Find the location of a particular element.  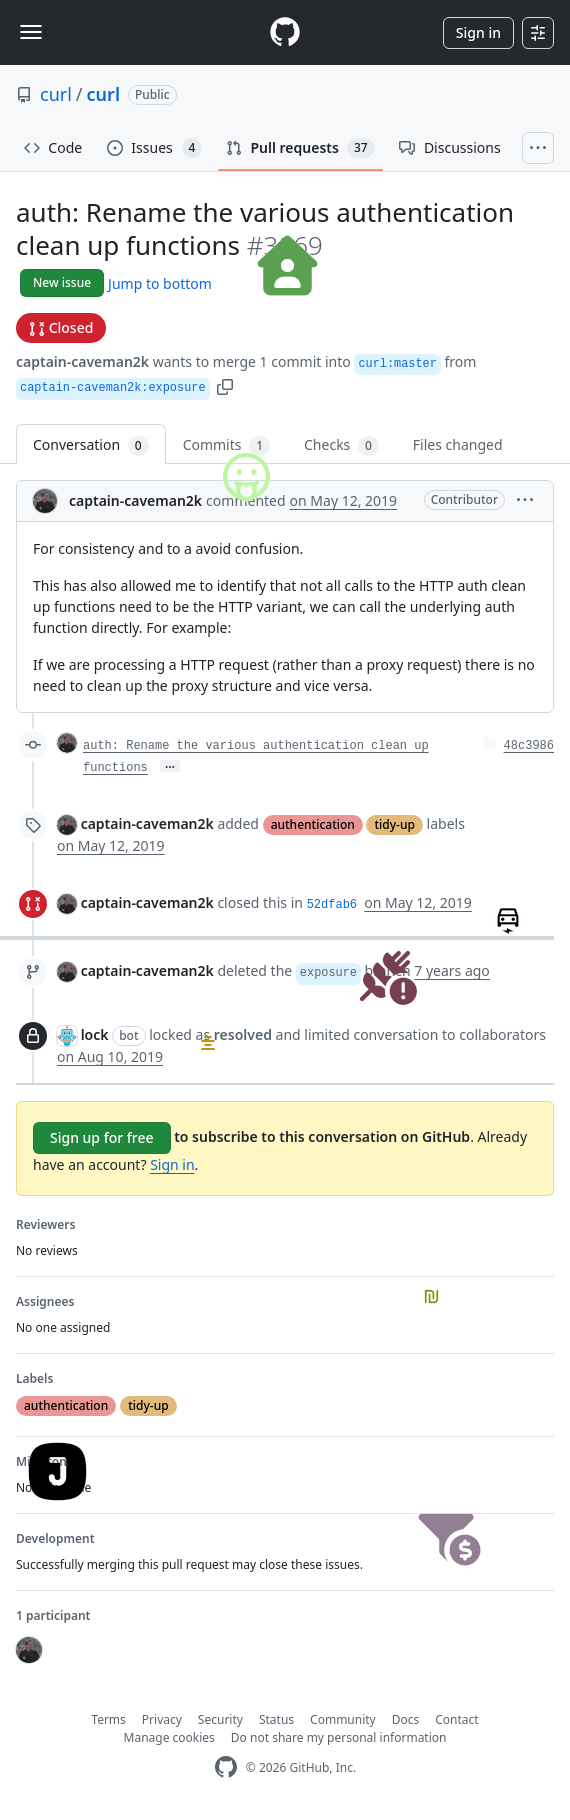

indicates Israeli shekel currency is located at coordinates (431, 1296).